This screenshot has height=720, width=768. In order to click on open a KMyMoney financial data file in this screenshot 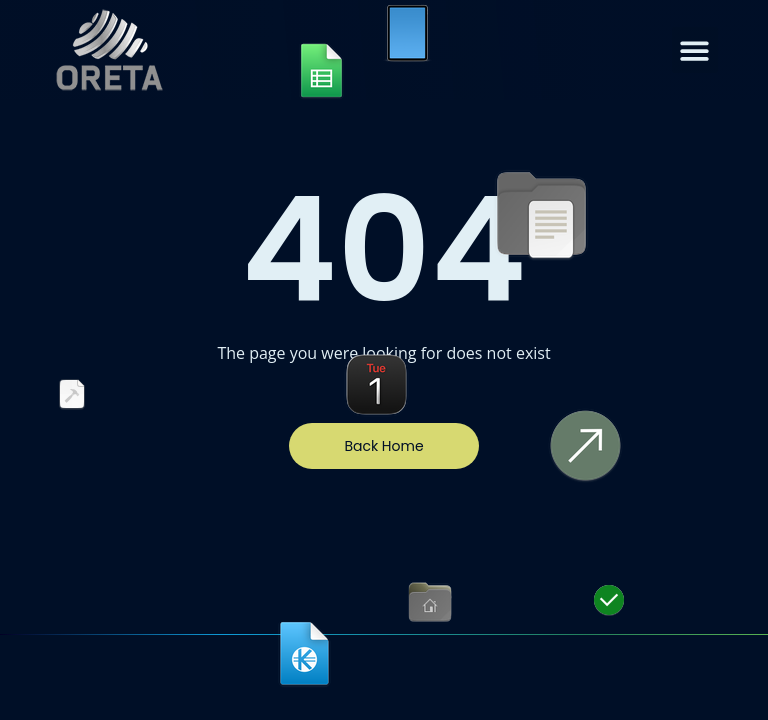, I will do `click(304, 654)`.